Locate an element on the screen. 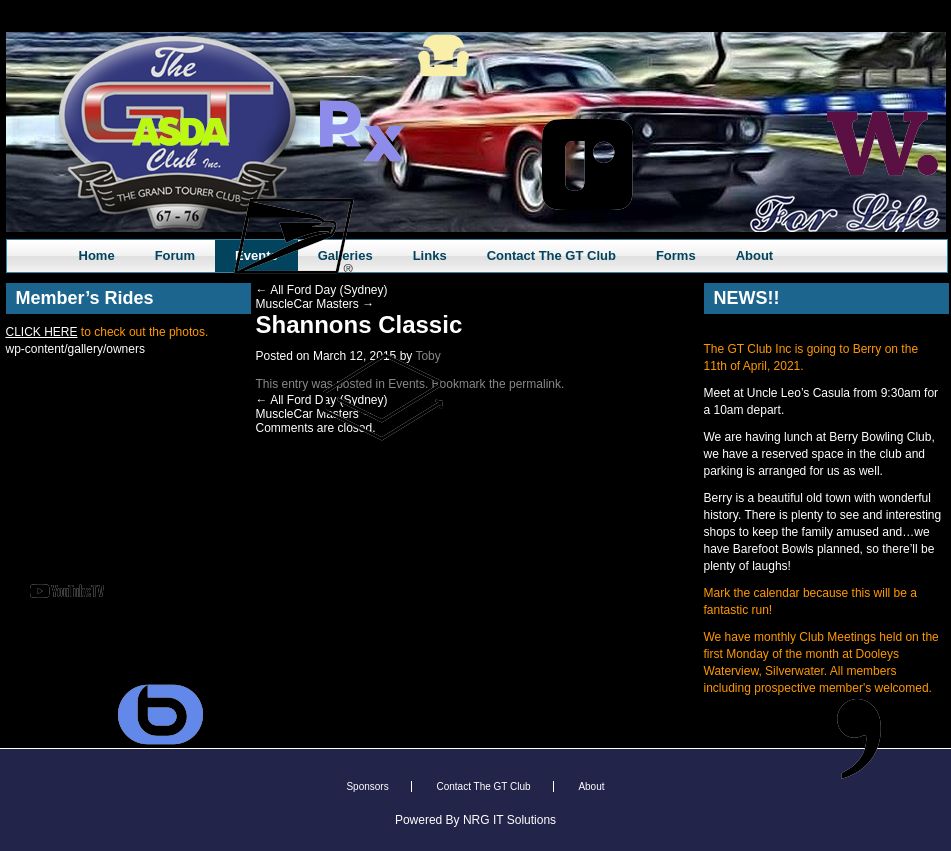  LBRY decentralized content platform logo is located at coordinates (383, 397).